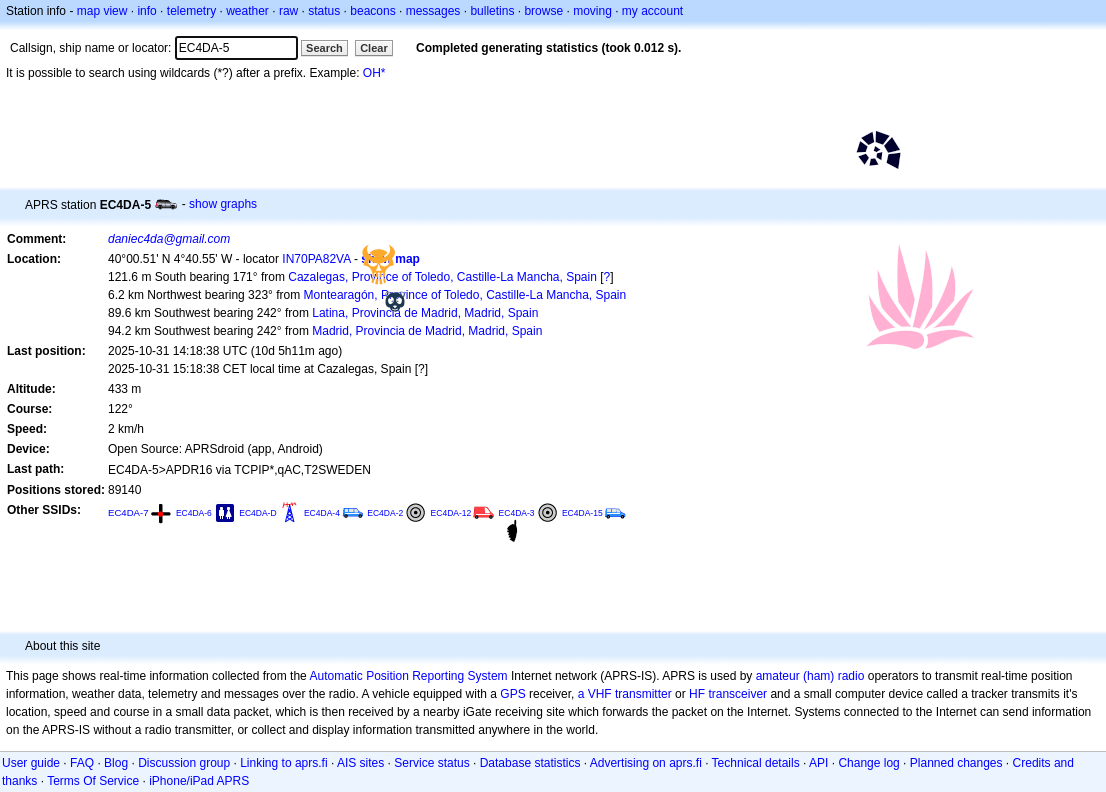  I want to click on agave plant icon for a gardening or farming game, so click(920, 296).